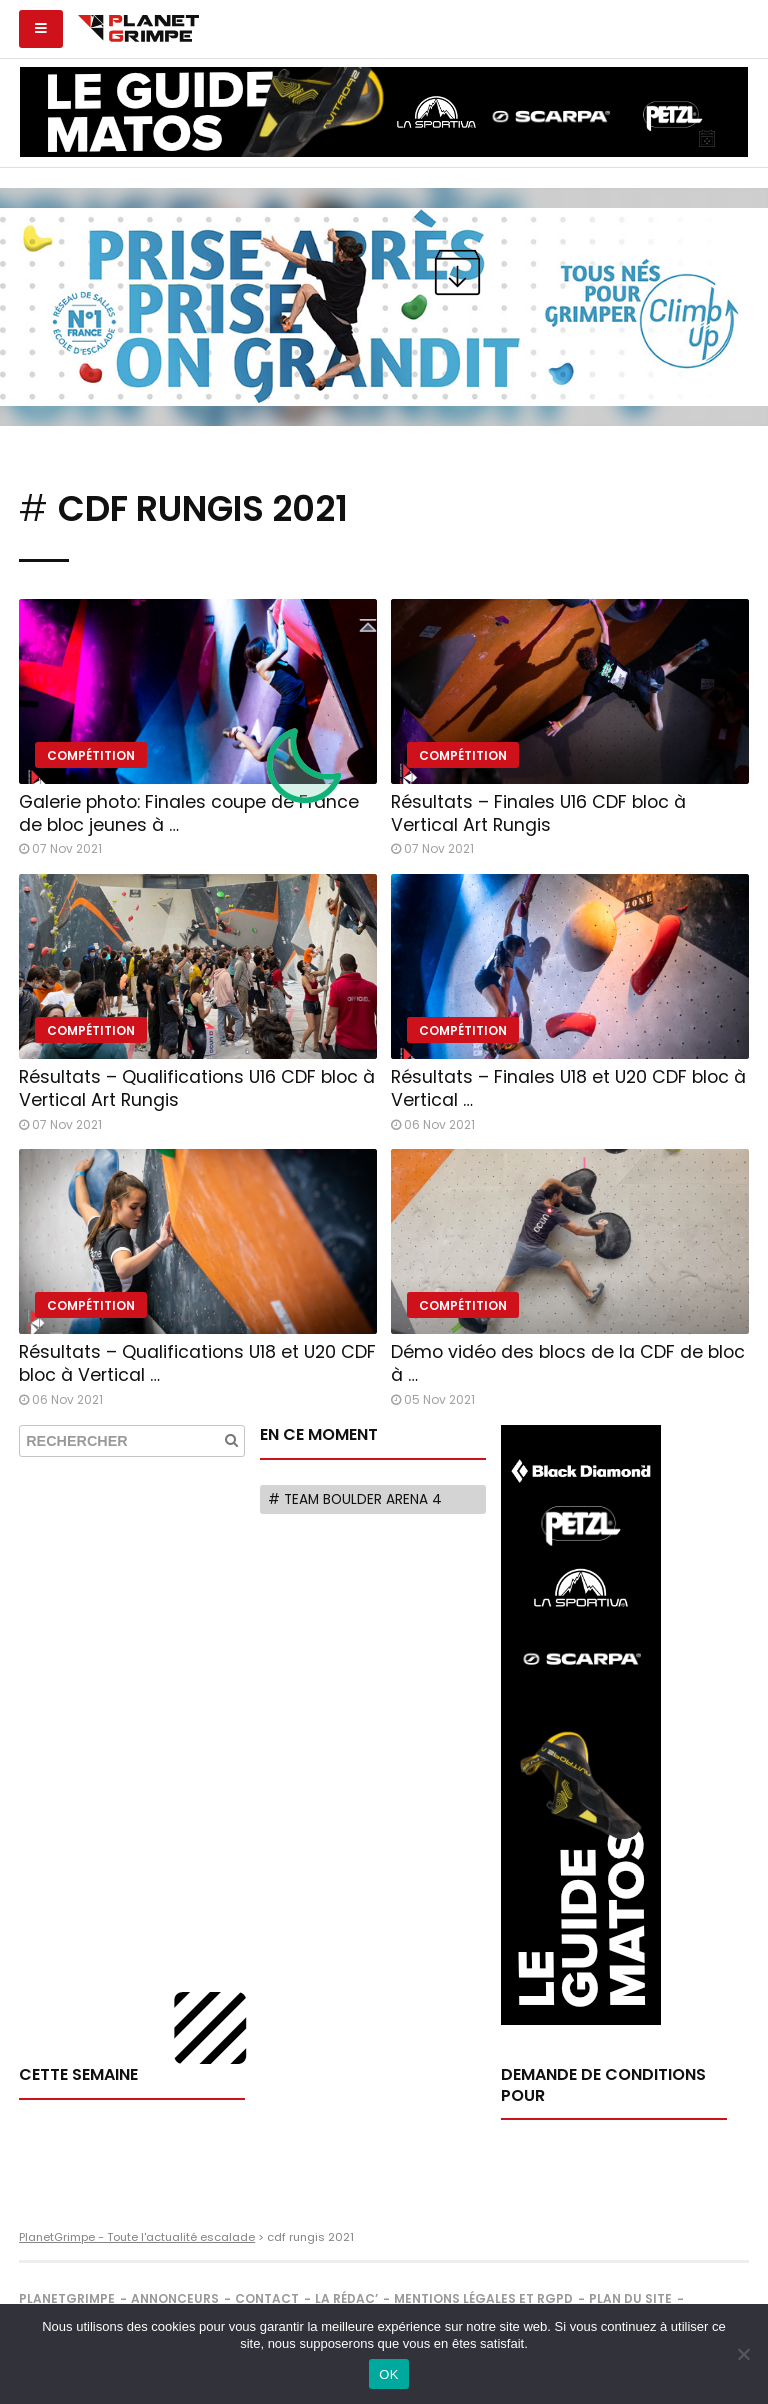  What do you see at coordinates (368, 625) in the screenshot?
I see `collapse content or panel upward` at bounding box center [368, 625].